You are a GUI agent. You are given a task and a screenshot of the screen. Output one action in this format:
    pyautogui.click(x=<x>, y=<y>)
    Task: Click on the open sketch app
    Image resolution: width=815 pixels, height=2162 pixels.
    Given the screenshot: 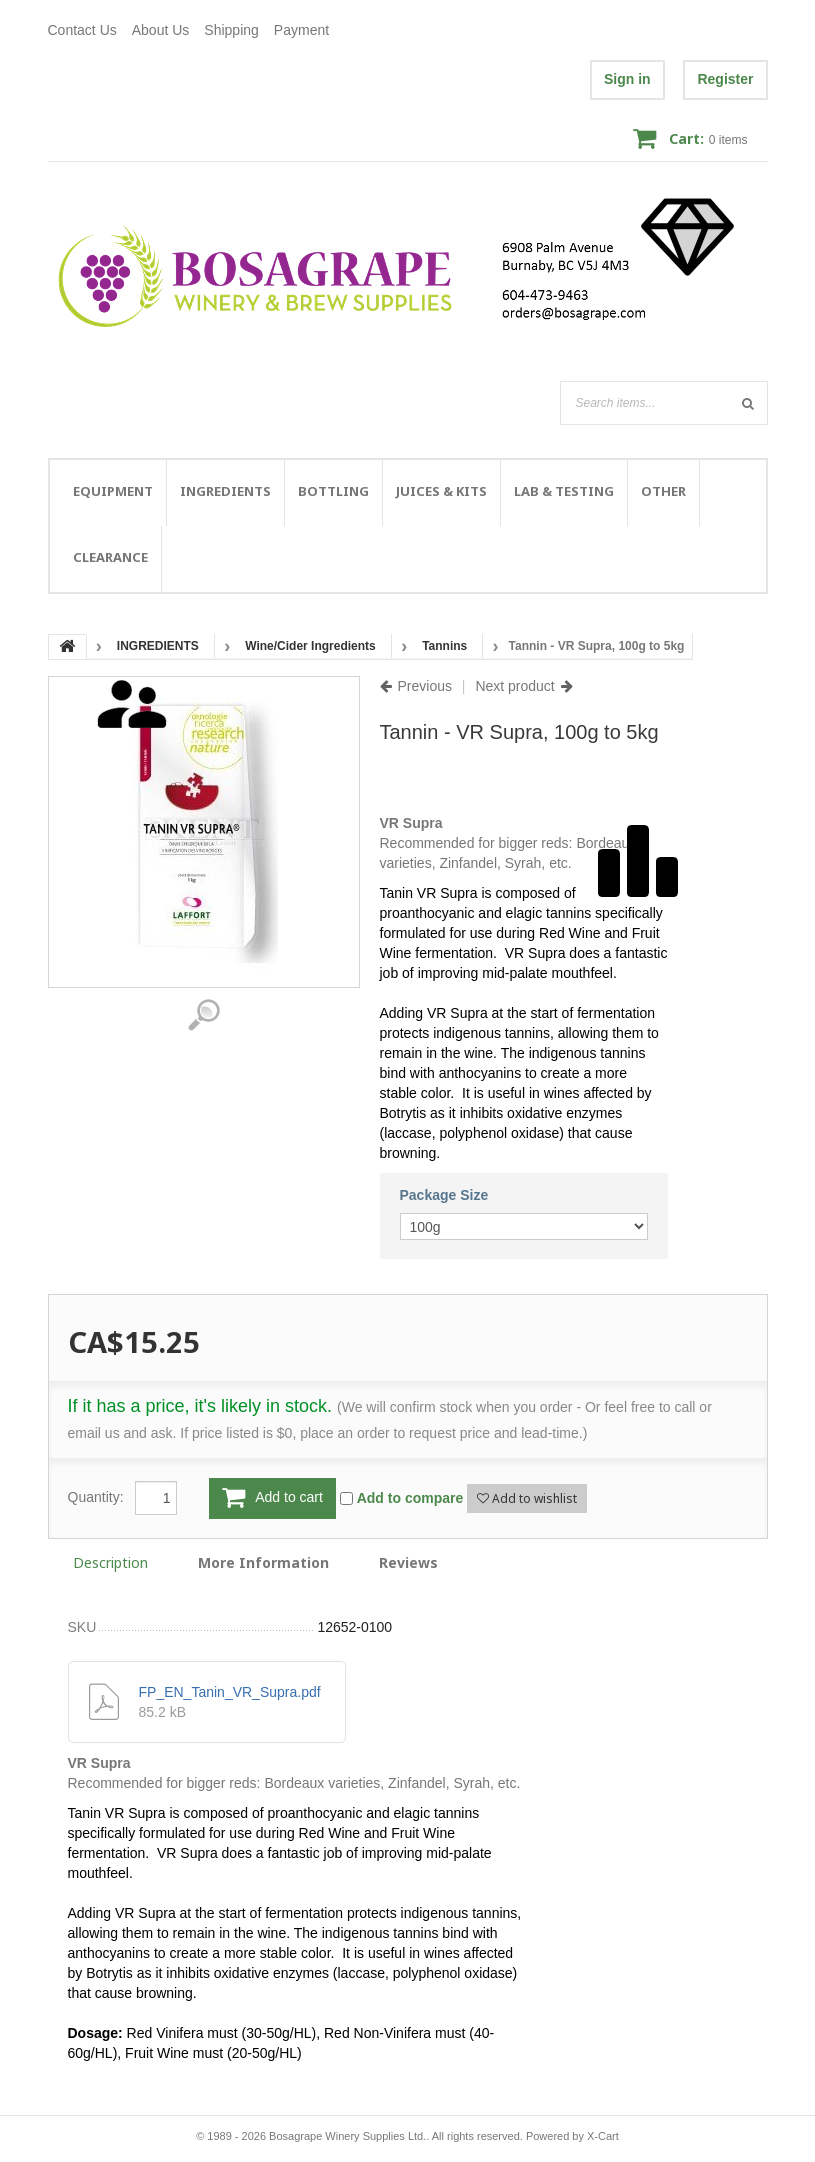 What is the action you would take?
    pyautogui.click(x=687, y=235)
    